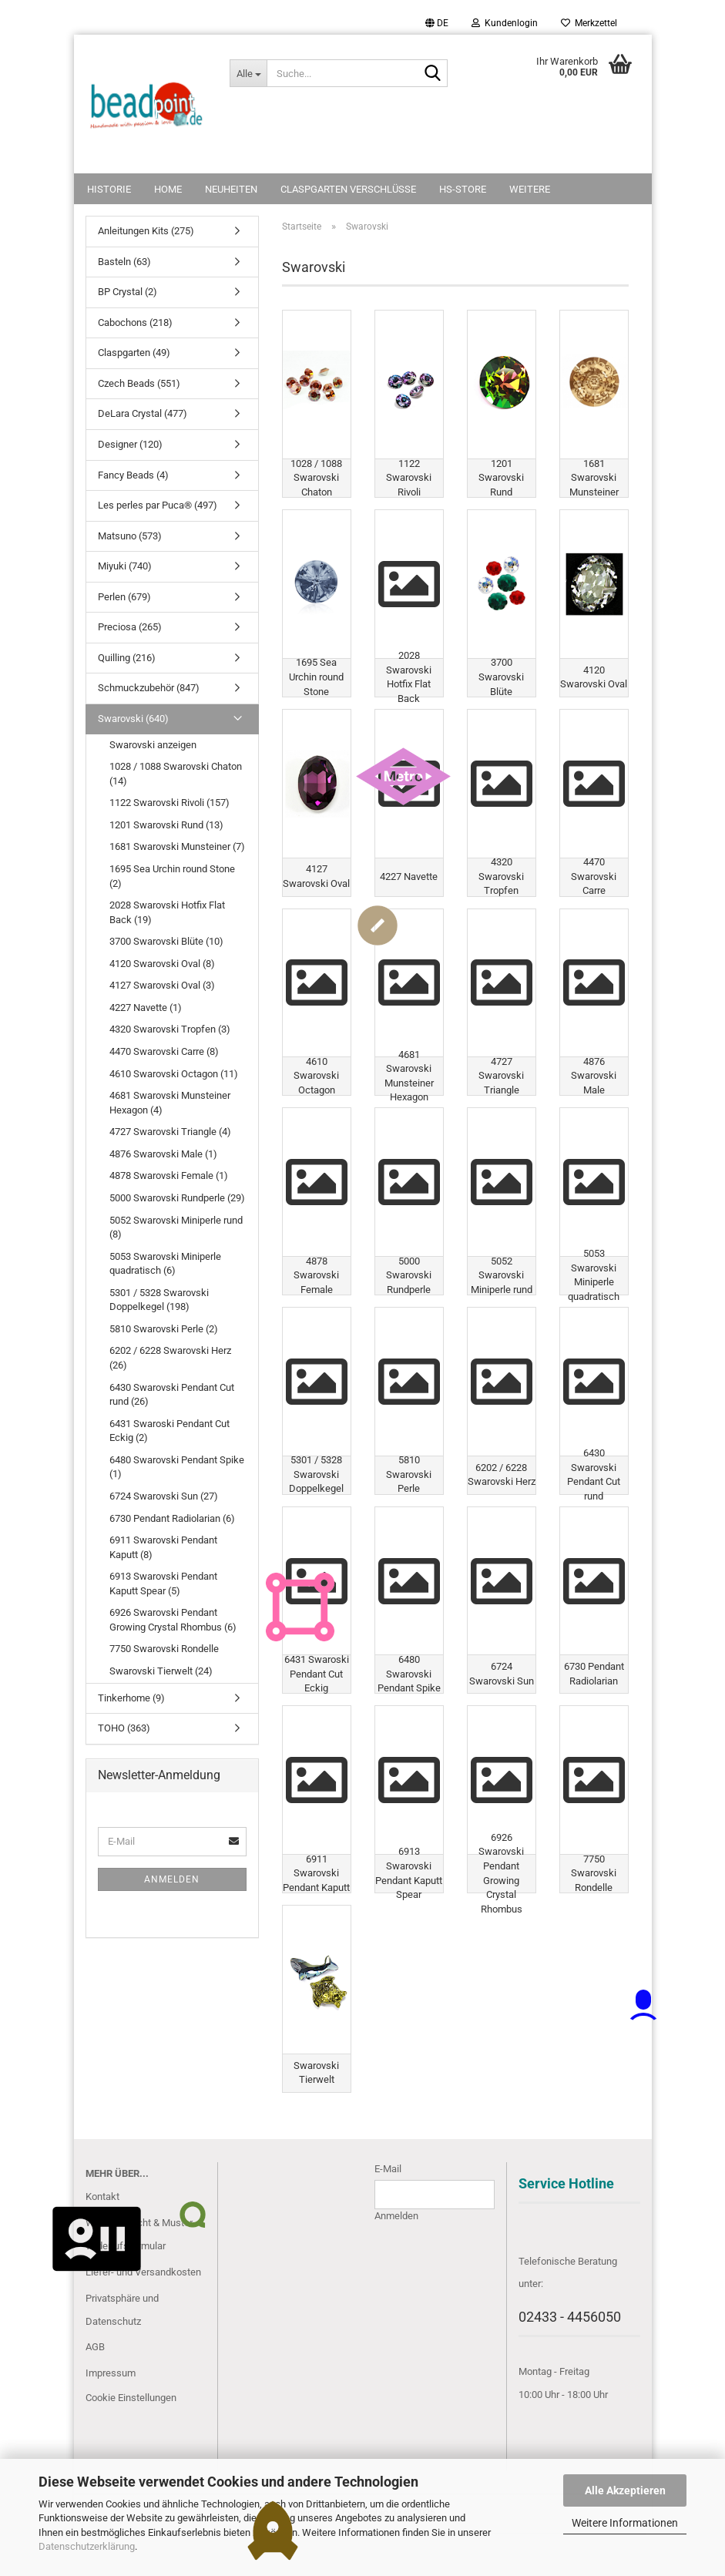 The width and height of the screenshot is (725, 2576). I want to click on launch or deploy an application, so click(273, 2530).